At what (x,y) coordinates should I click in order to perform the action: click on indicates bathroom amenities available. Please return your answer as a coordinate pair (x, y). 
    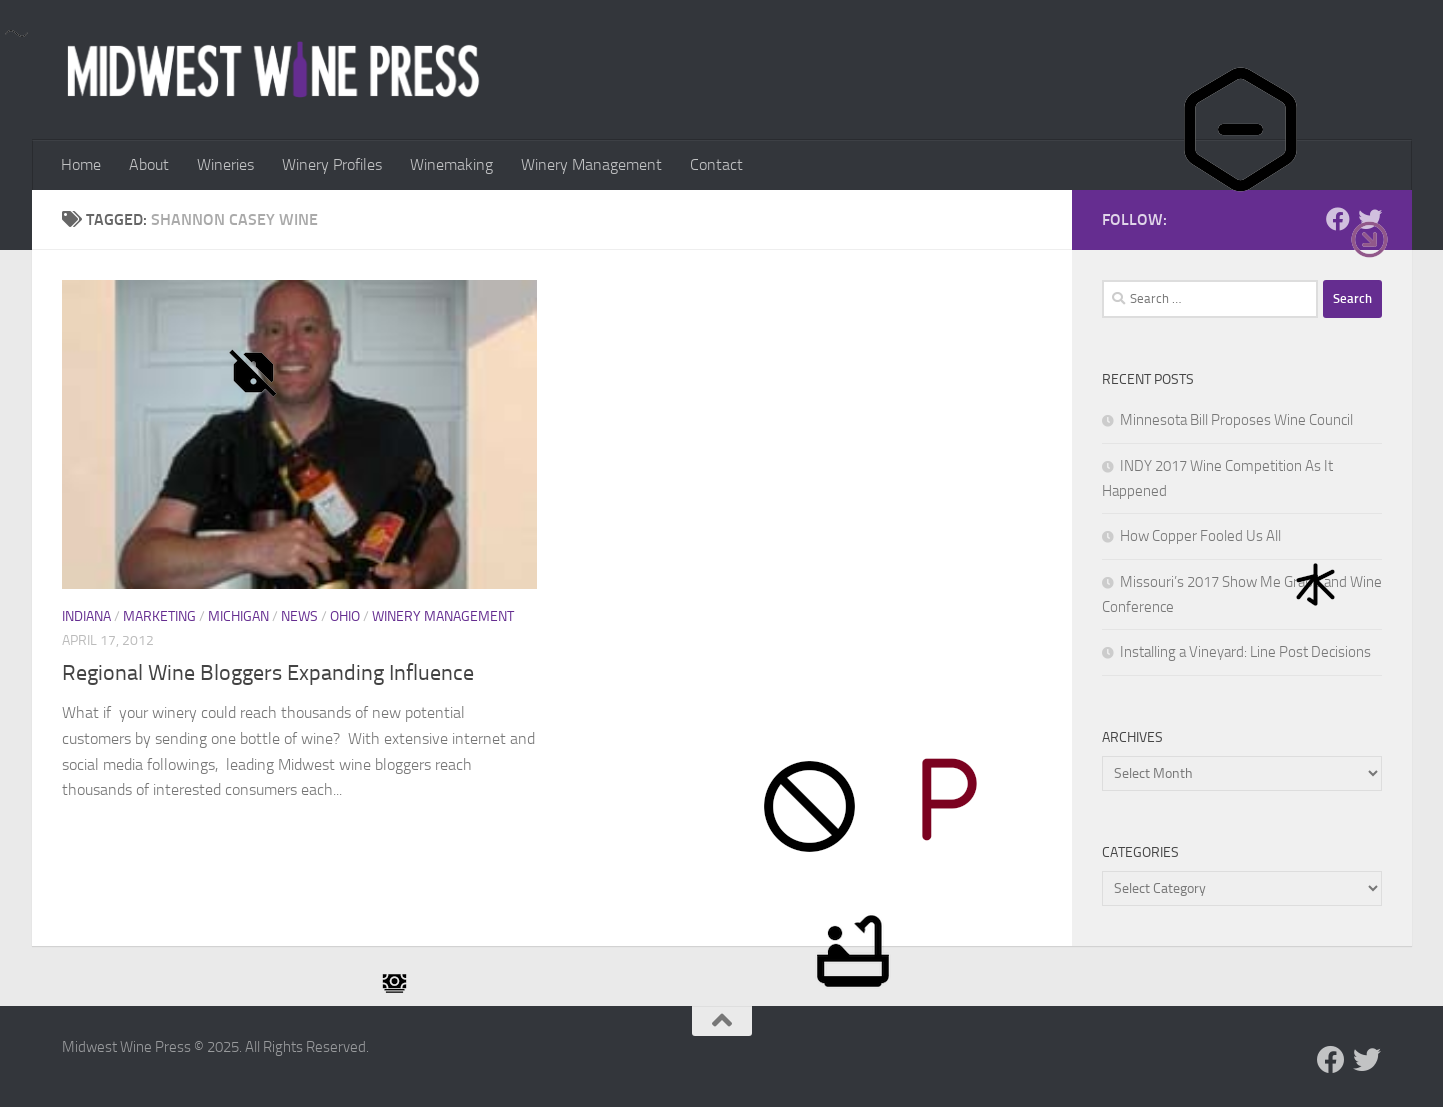
    Looking at the image, I should click on (853, 951).